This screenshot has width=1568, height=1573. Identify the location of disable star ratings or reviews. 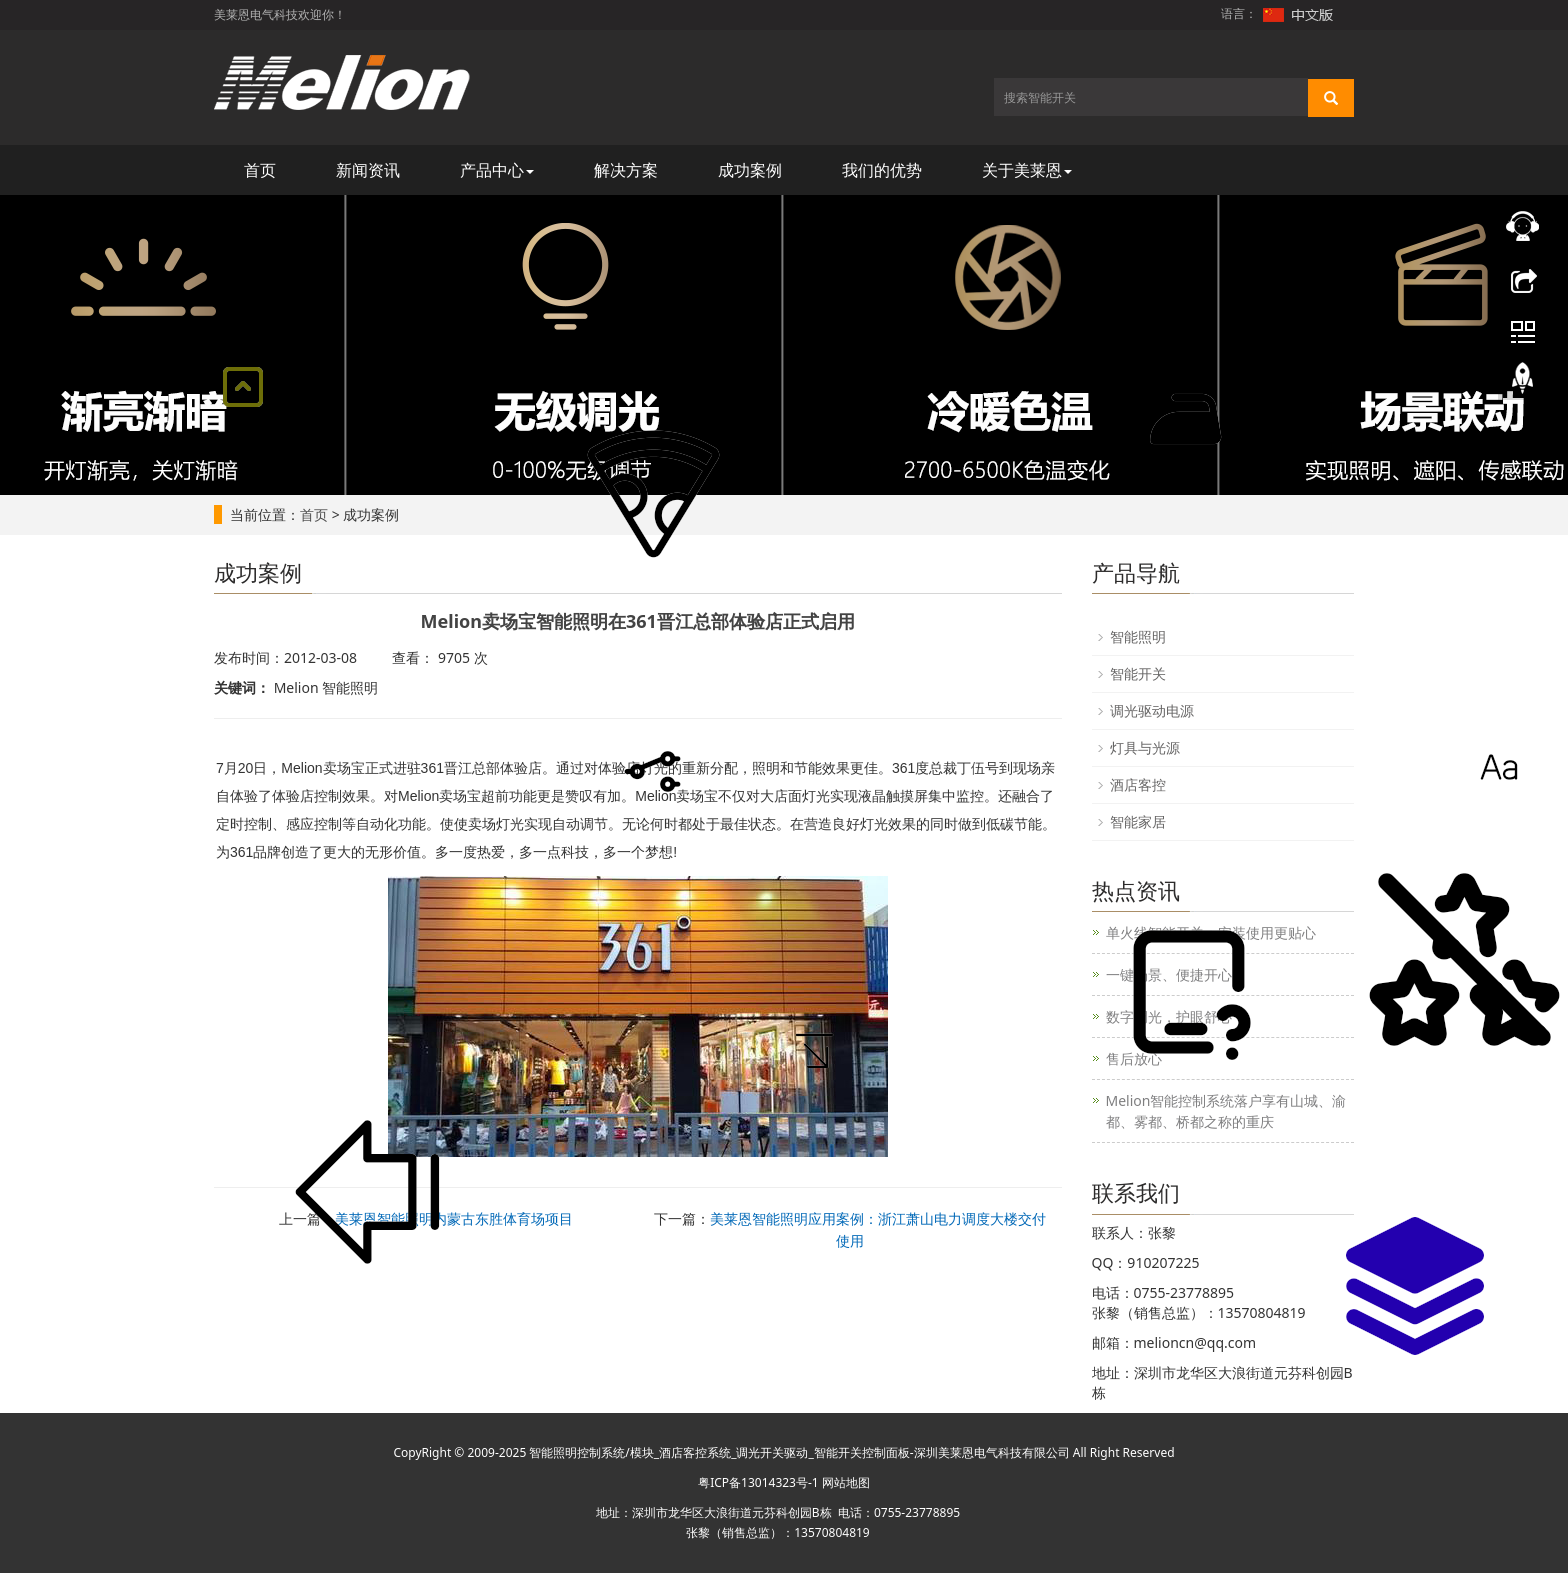
(1464, 959).